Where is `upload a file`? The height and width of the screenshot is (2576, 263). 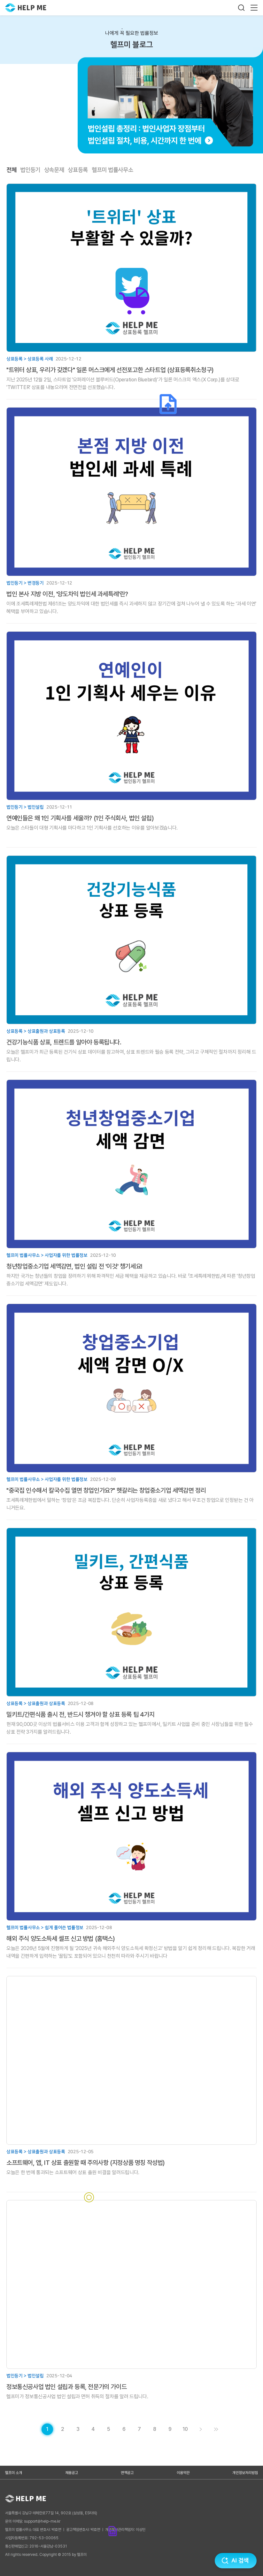
upload a file is located at coordinates (168, 404).